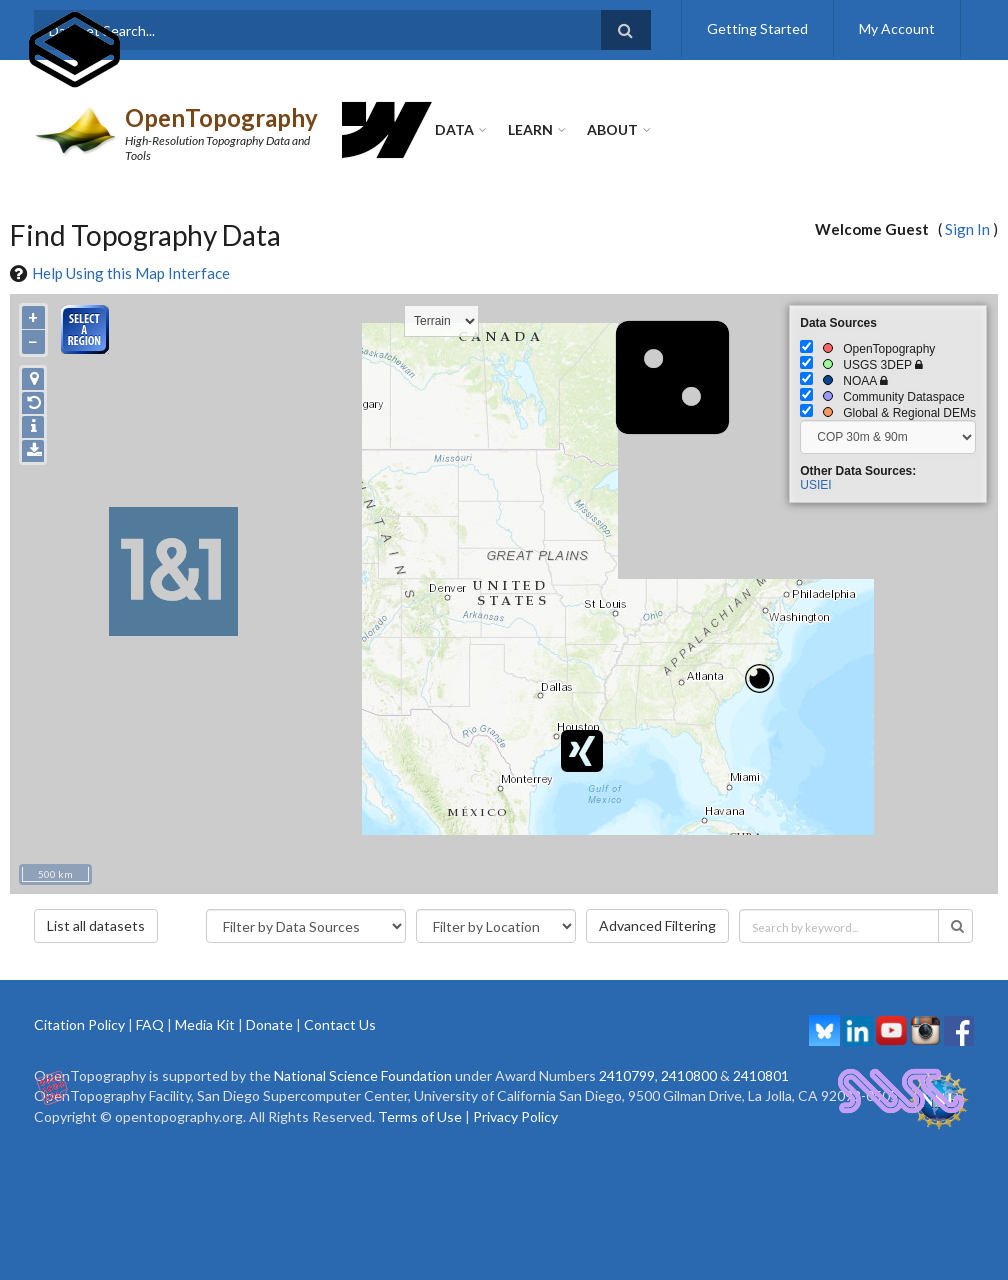 The width and height of the screenshot is (1008, 1280). Describe the element at coordinates (672, 377) in the screenshot. I see `roll the dice or randomize selection` at that location.